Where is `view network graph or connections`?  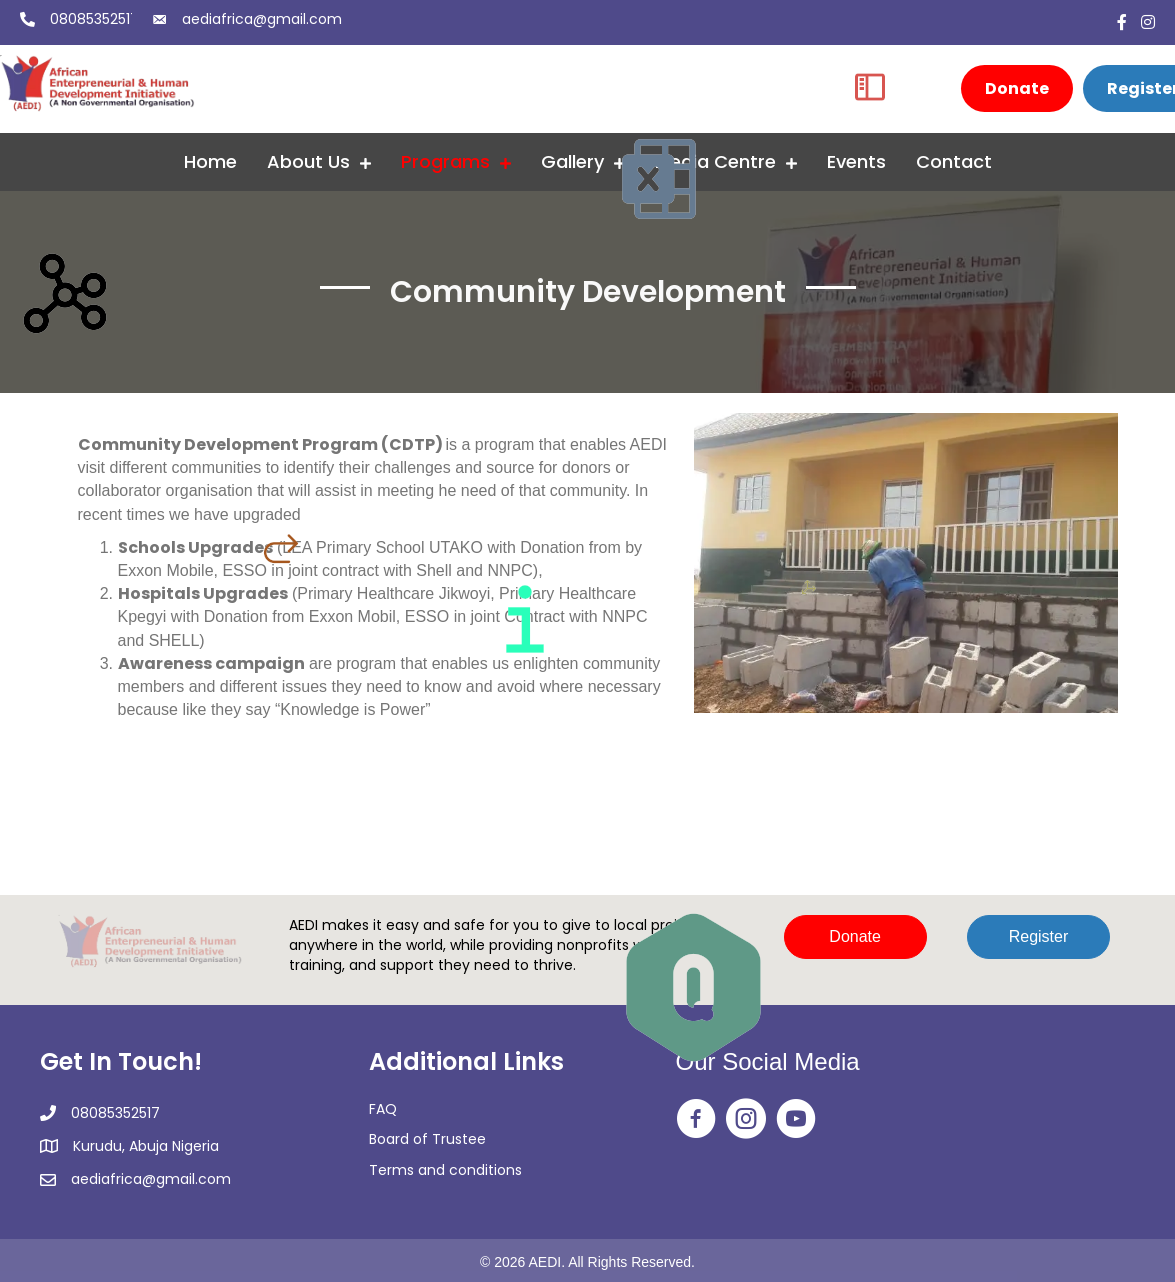
view network graph or connections is located at coordinates (65, 295).